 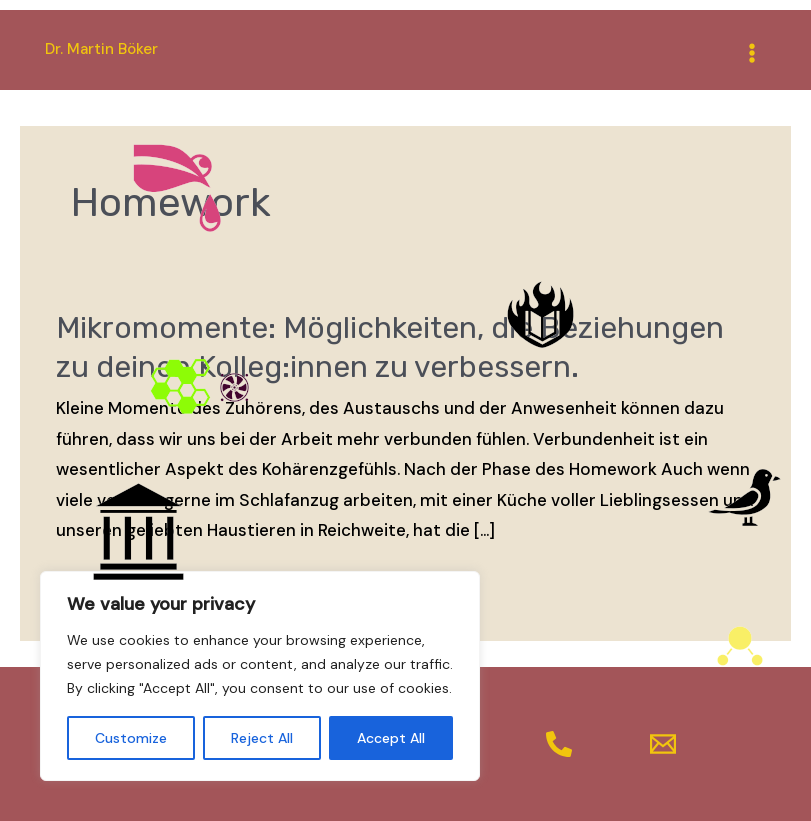 I want to click on indicates water or hydration level, so click(x=740, y=646).